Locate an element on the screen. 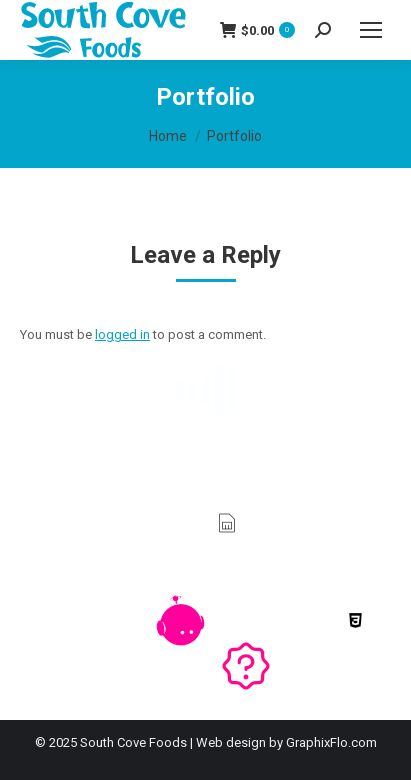  manage sim card settings is located at coordinates (227, 523).